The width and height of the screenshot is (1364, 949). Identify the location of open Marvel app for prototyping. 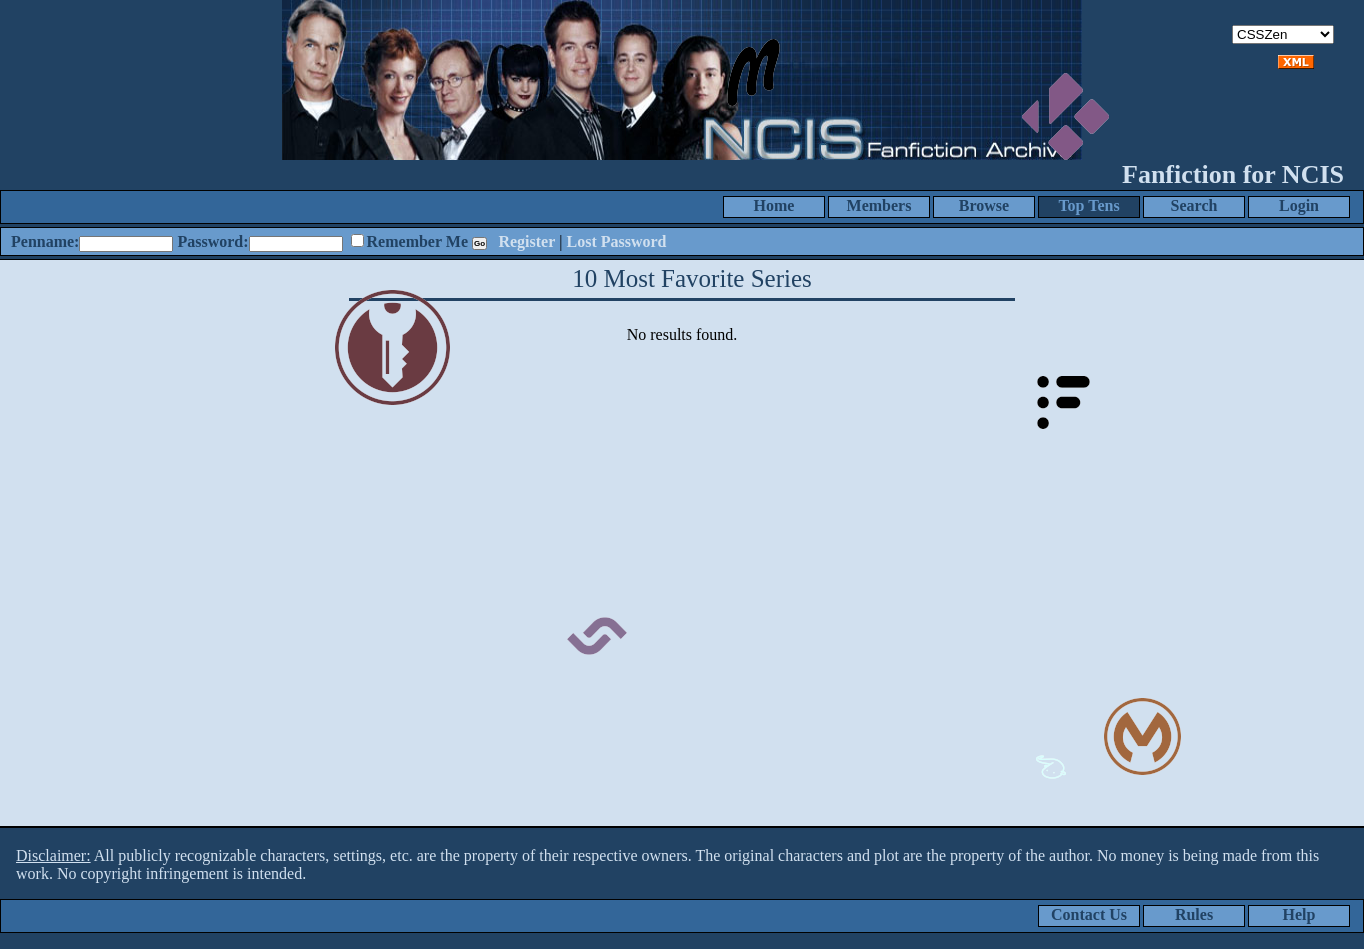
(753, 72).